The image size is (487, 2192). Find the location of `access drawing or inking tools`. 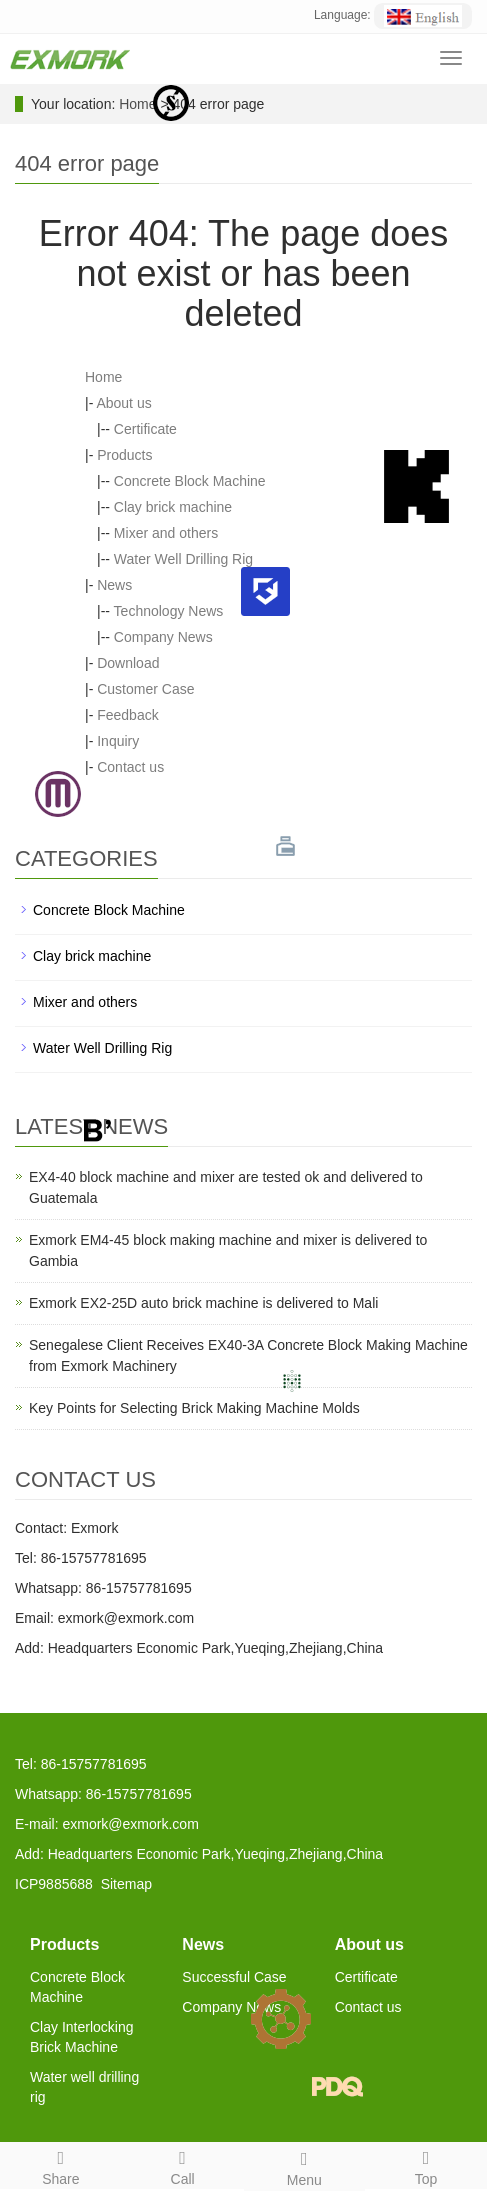

access drawing or inking tools is located at coordinates (285, 845).